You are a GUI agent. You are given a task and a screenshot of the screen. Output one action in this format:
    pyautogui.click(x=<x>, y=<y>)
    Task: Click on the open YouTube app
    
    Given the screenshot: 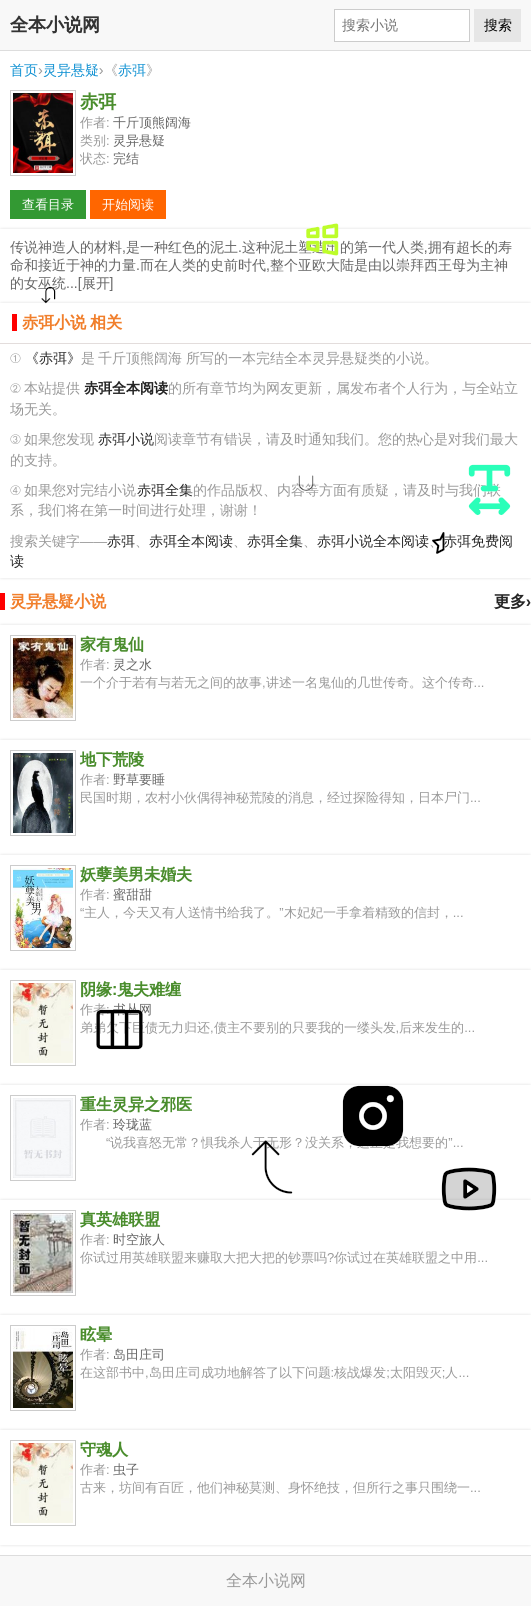 What is the action you would take?
    pyautogui.click(x=469, y=1189)
    